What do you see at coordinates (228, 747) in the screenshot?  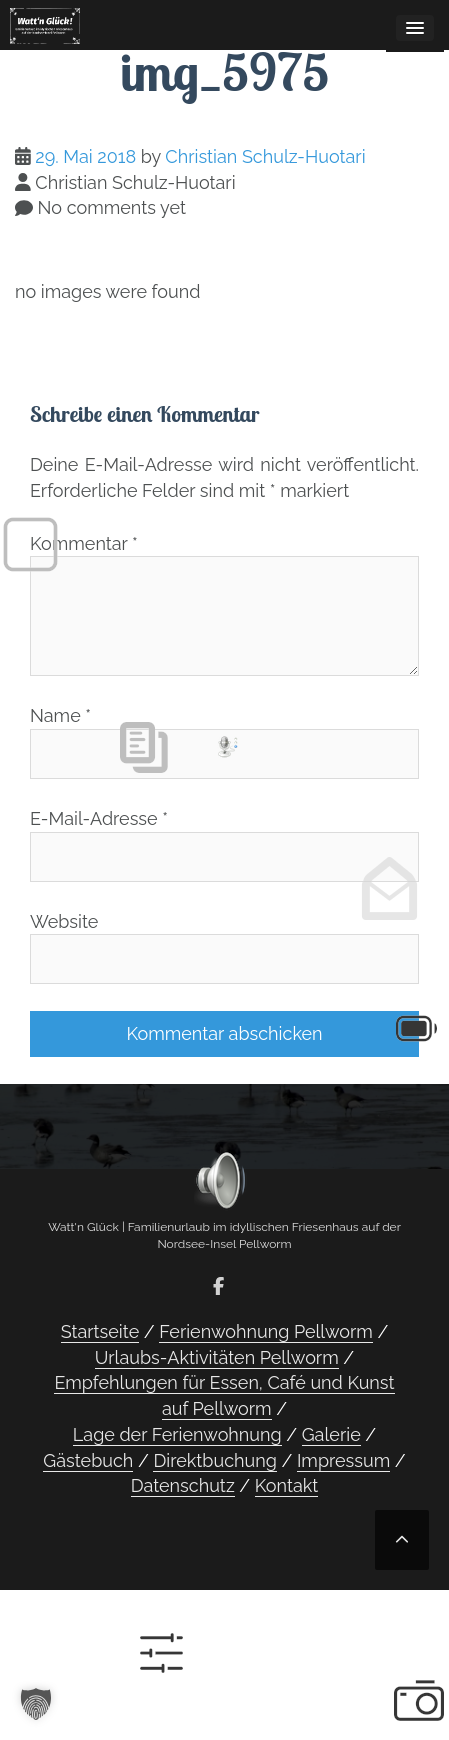 I see `microphone input level is set to low` at bounding box center [228, 747].